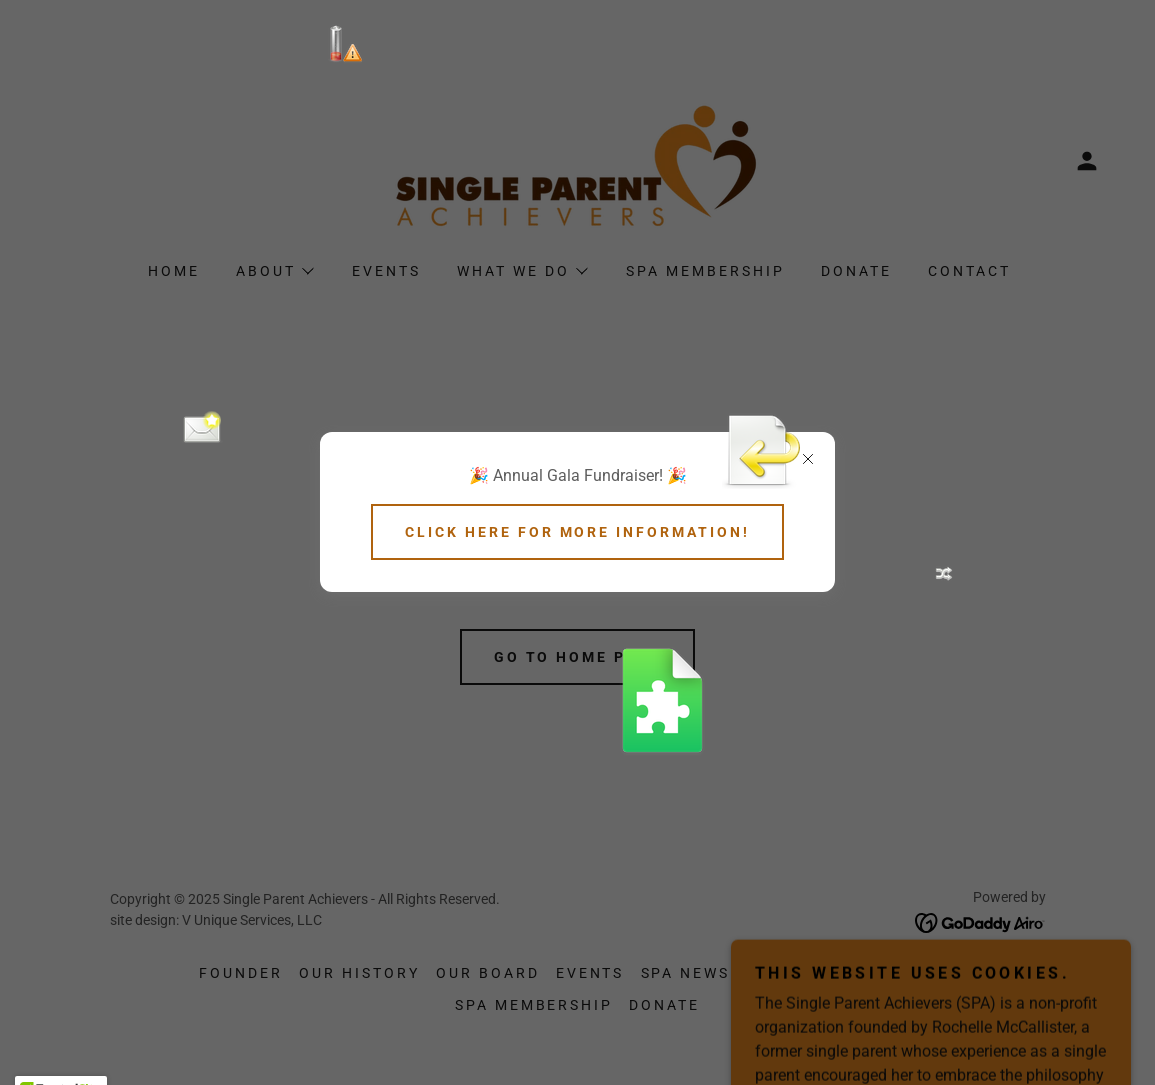 Image resolution: width=1155 pixels, height=1085 pixels. Describe the element at coordinates (944, 573) in the screenshot. I see `shuffle playlist or music queue` at that location.